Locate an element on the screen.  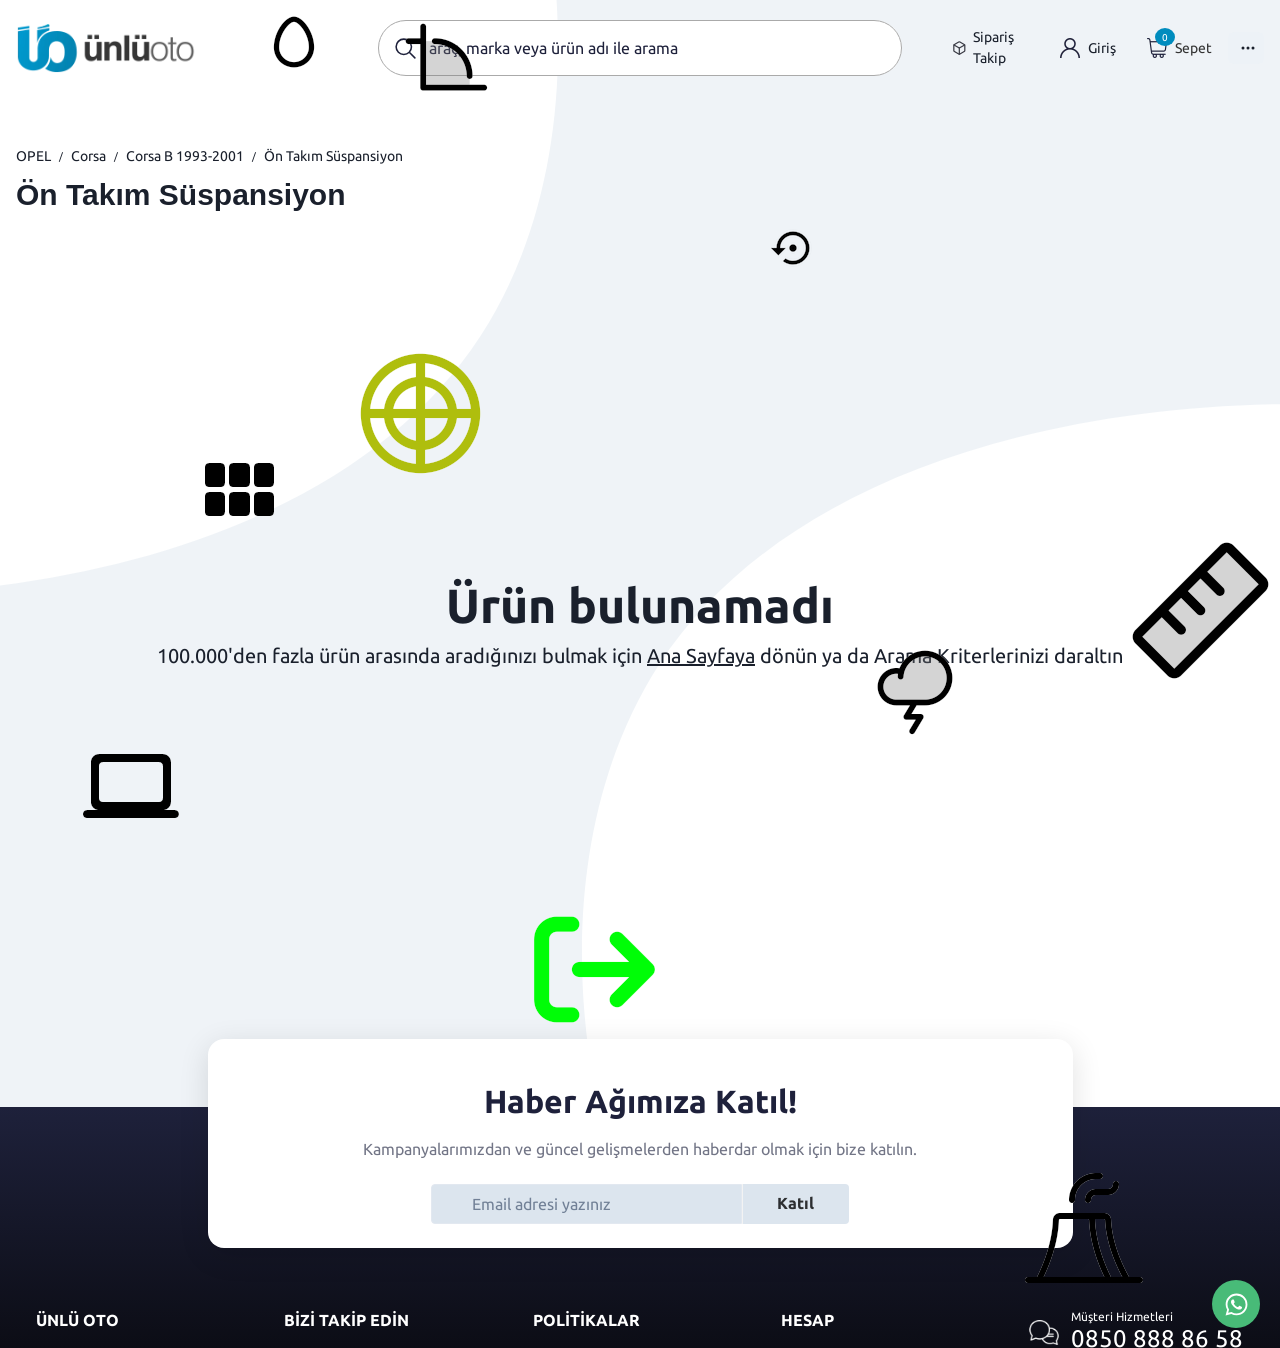
indicates thunderstorm or severe weather conditions is located at coordinates (915, 691).